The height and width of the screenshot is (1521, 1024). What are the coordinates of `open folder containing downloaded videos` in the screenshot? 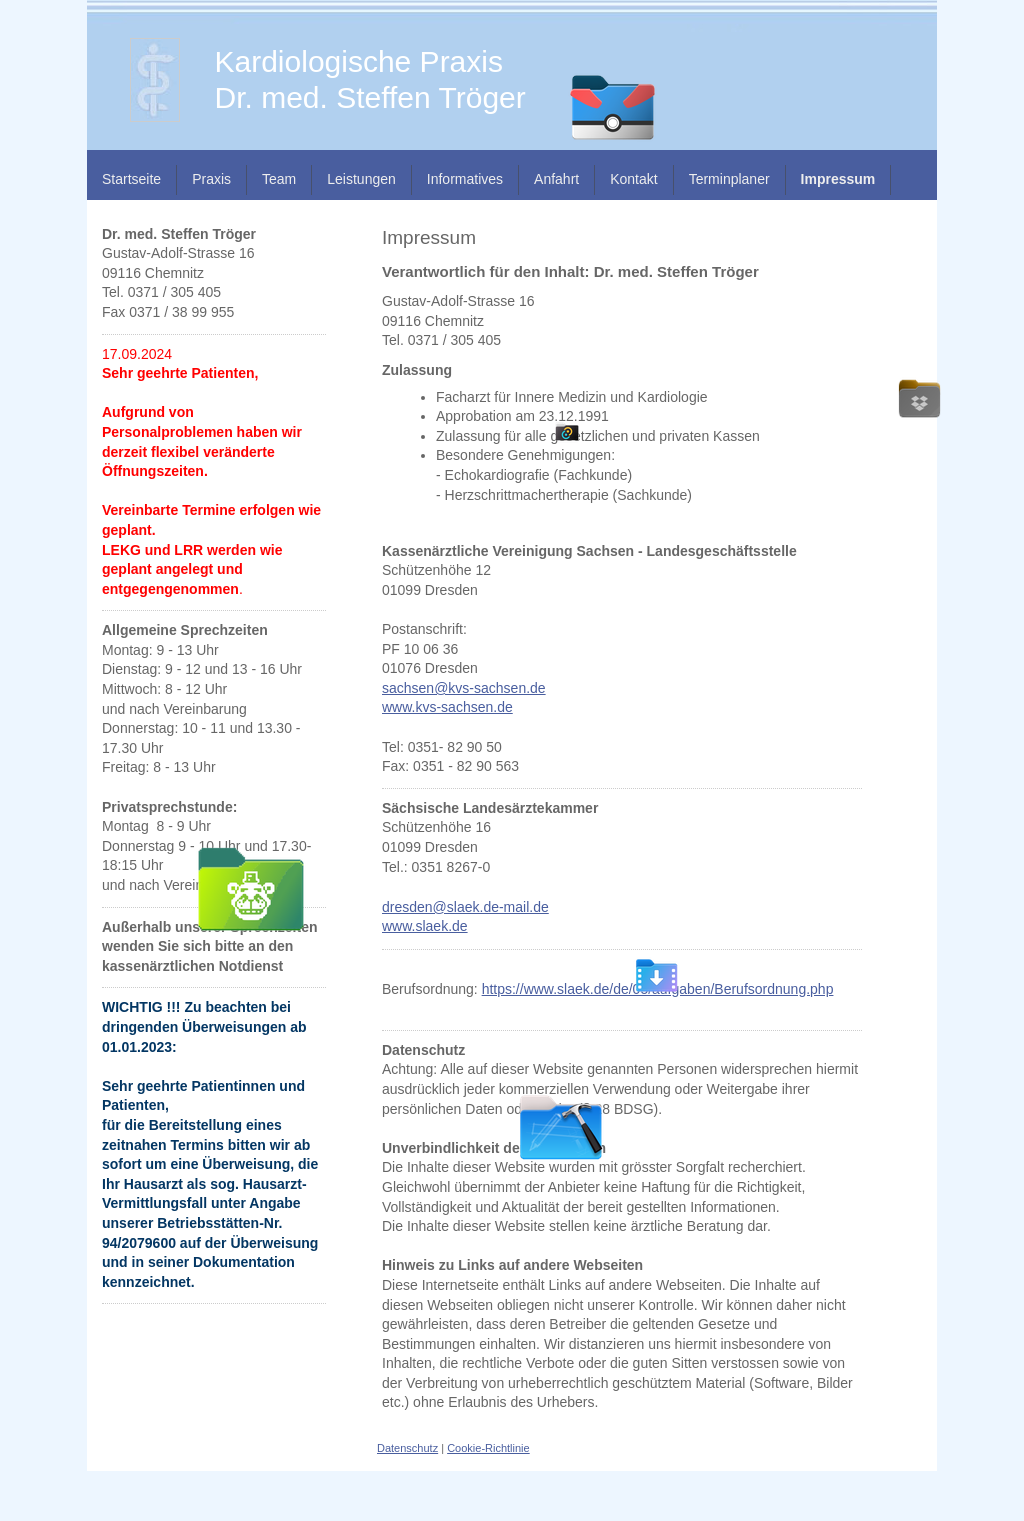 It's located at (656, 976).